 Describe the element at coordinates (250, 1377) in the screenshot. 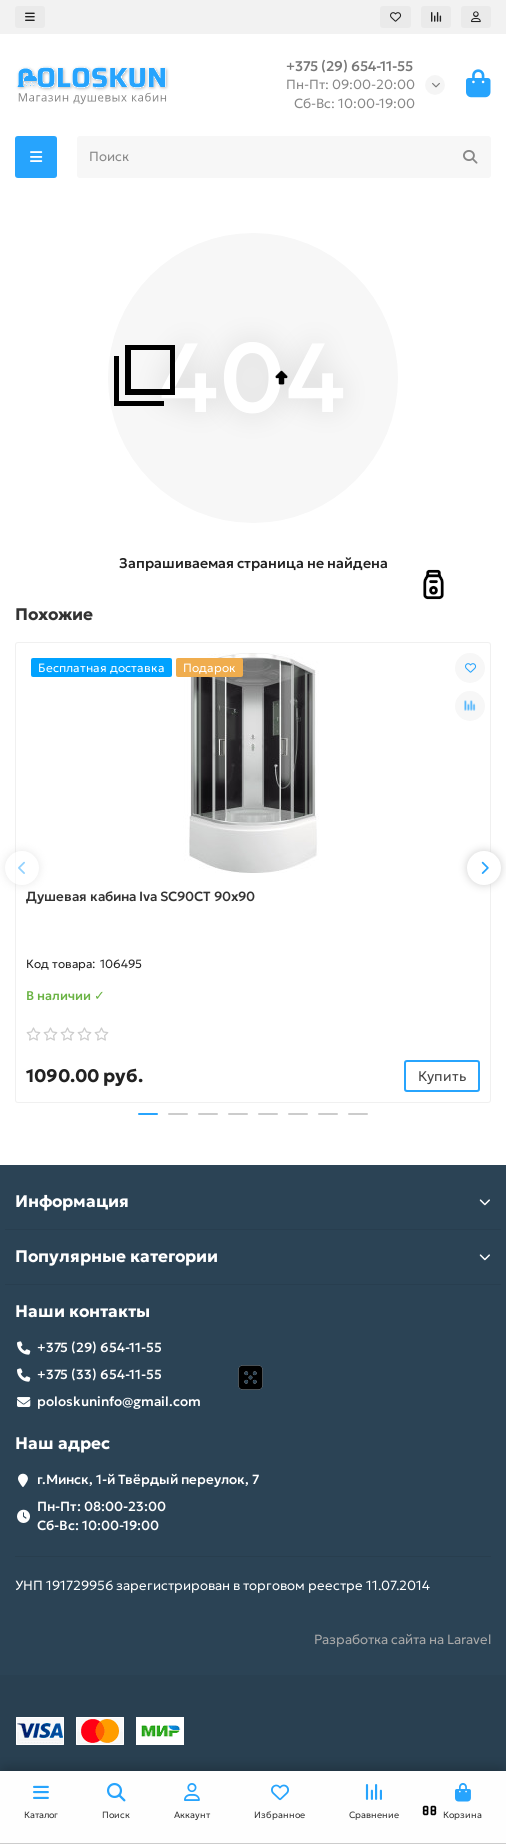

I see `randomize or shuffle content` at that location.